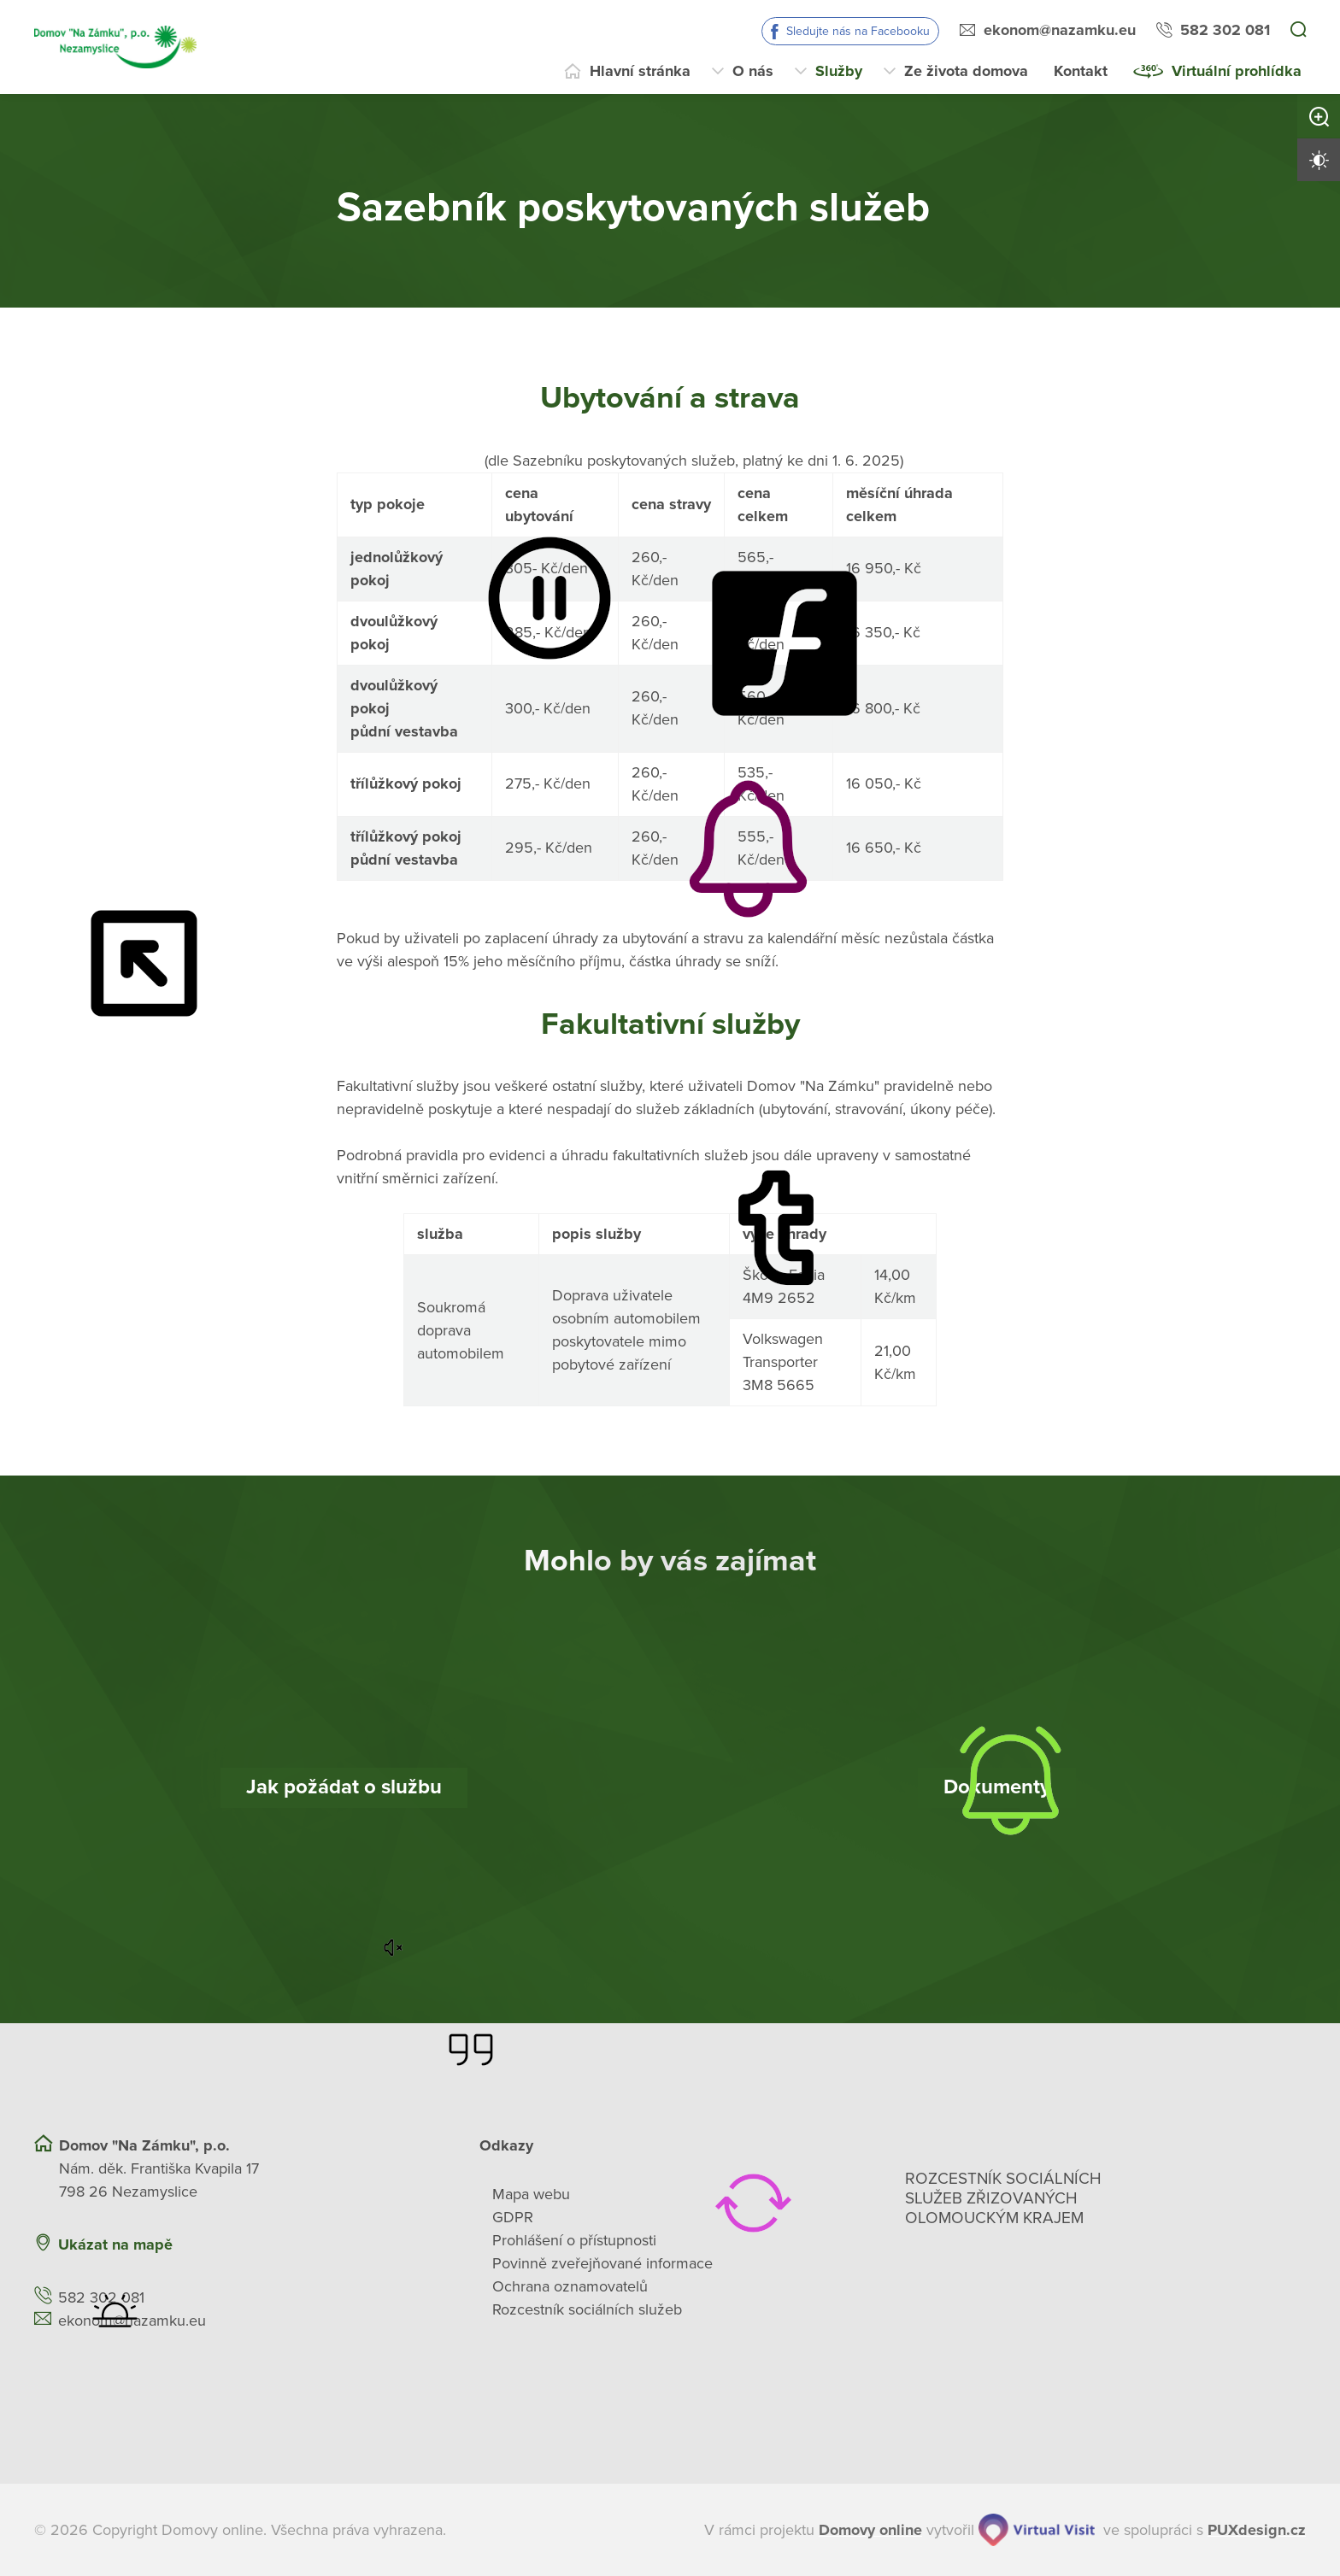 This screenshot has height=2576, width=1340. Describe the element at coordinates (785, 643) in the screenshot. I see `access or create a function in code editor` at that location.